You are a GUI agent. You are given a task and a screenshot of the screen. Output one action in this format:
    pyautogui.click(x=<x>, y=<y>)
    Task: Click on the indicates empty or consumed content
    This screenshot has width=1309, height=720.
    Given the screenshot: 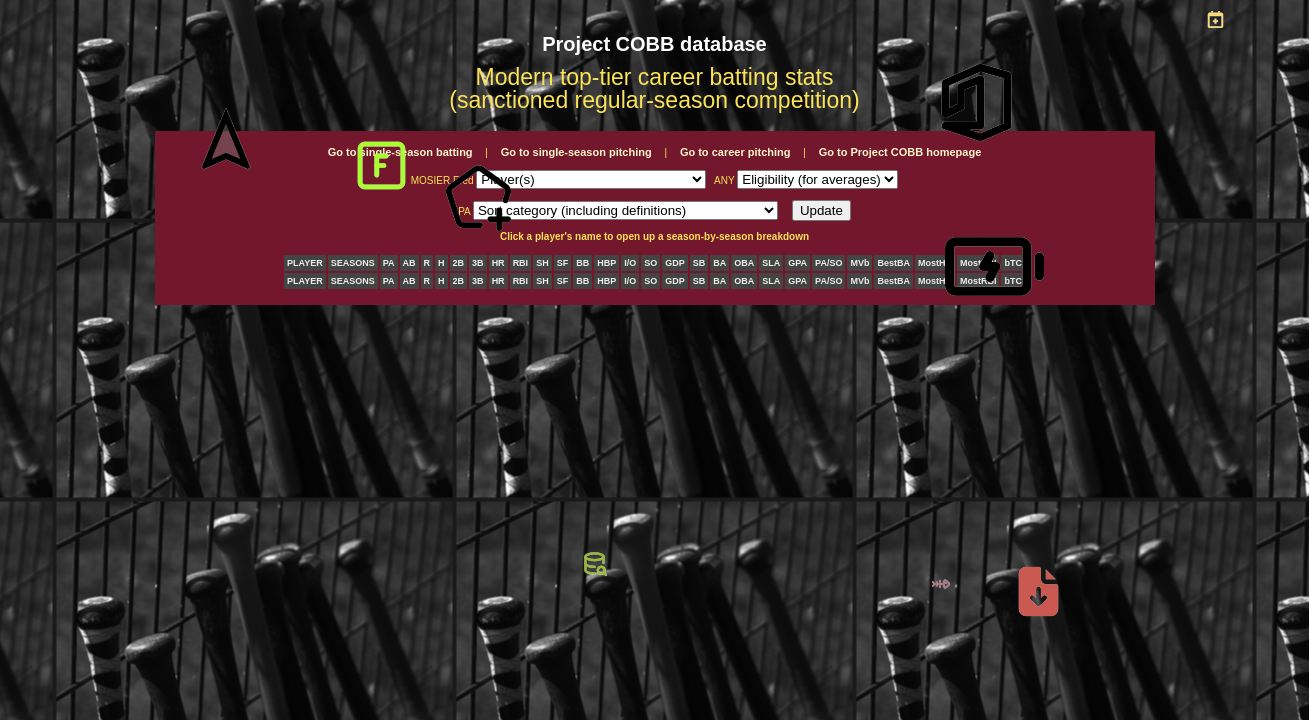 What is the action you would take?
    pyautogui.click(x=941, y=584)
    